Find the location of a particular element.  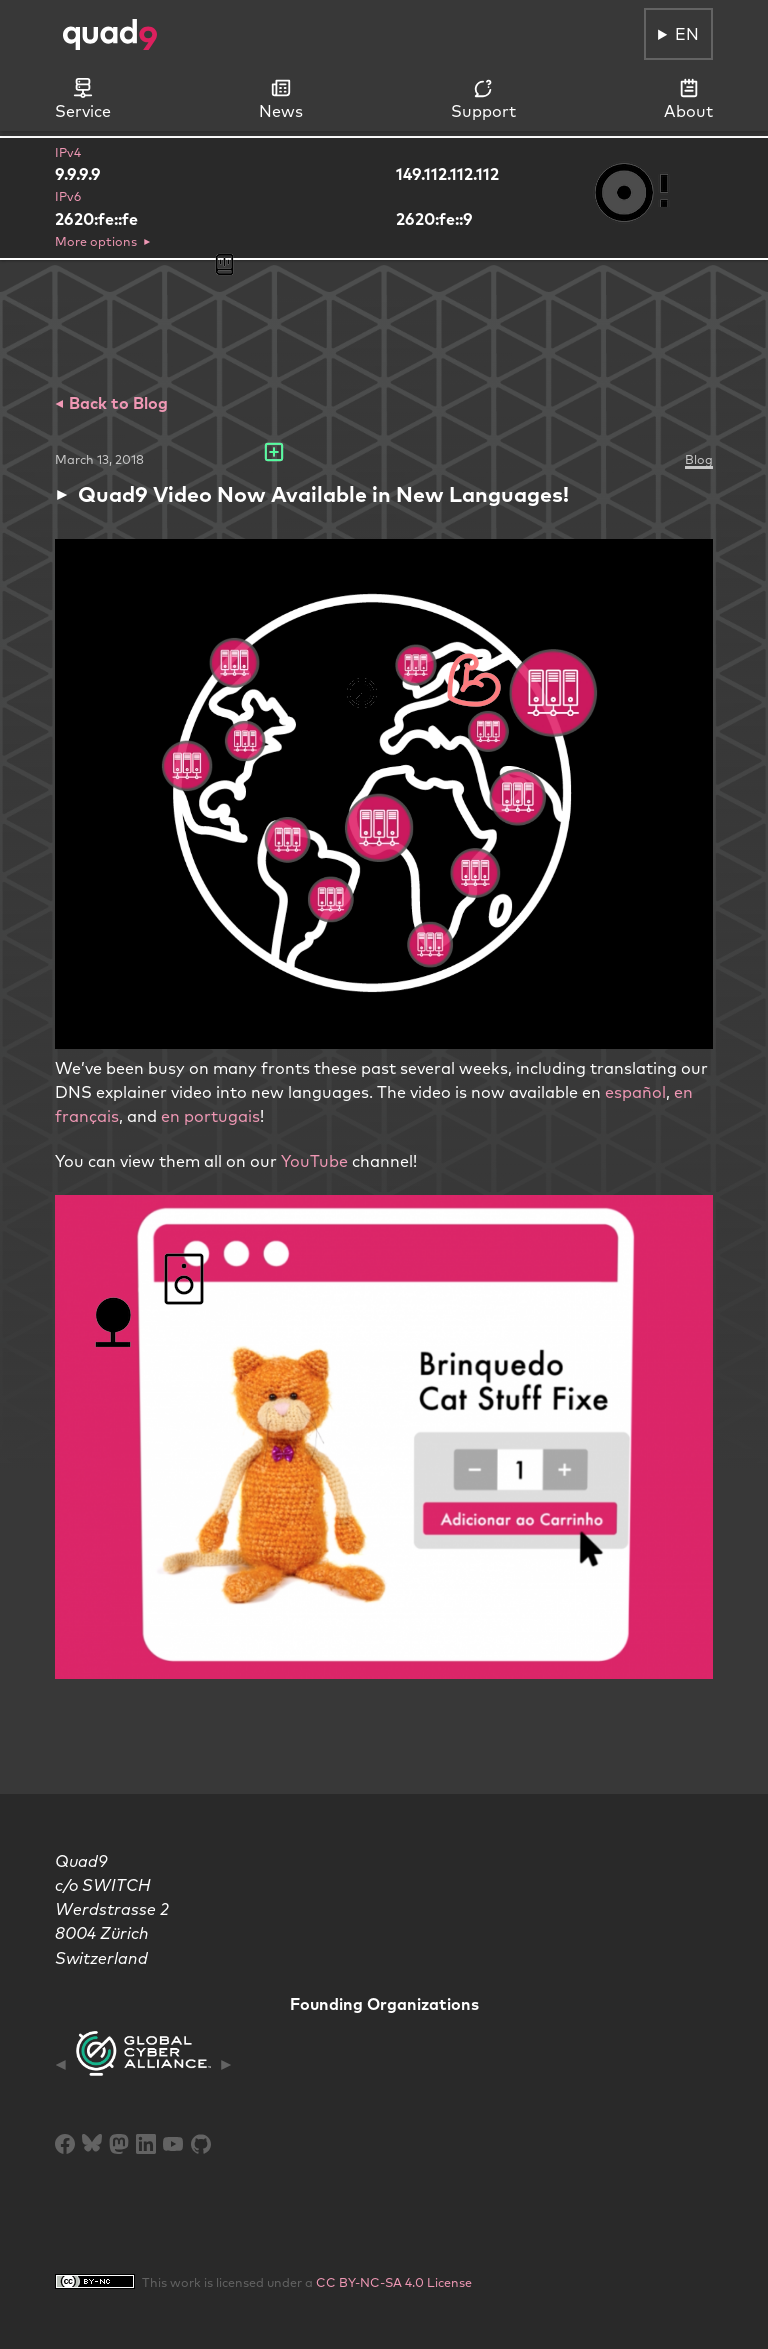

access audiobook library is located at coordinates (224, 264).